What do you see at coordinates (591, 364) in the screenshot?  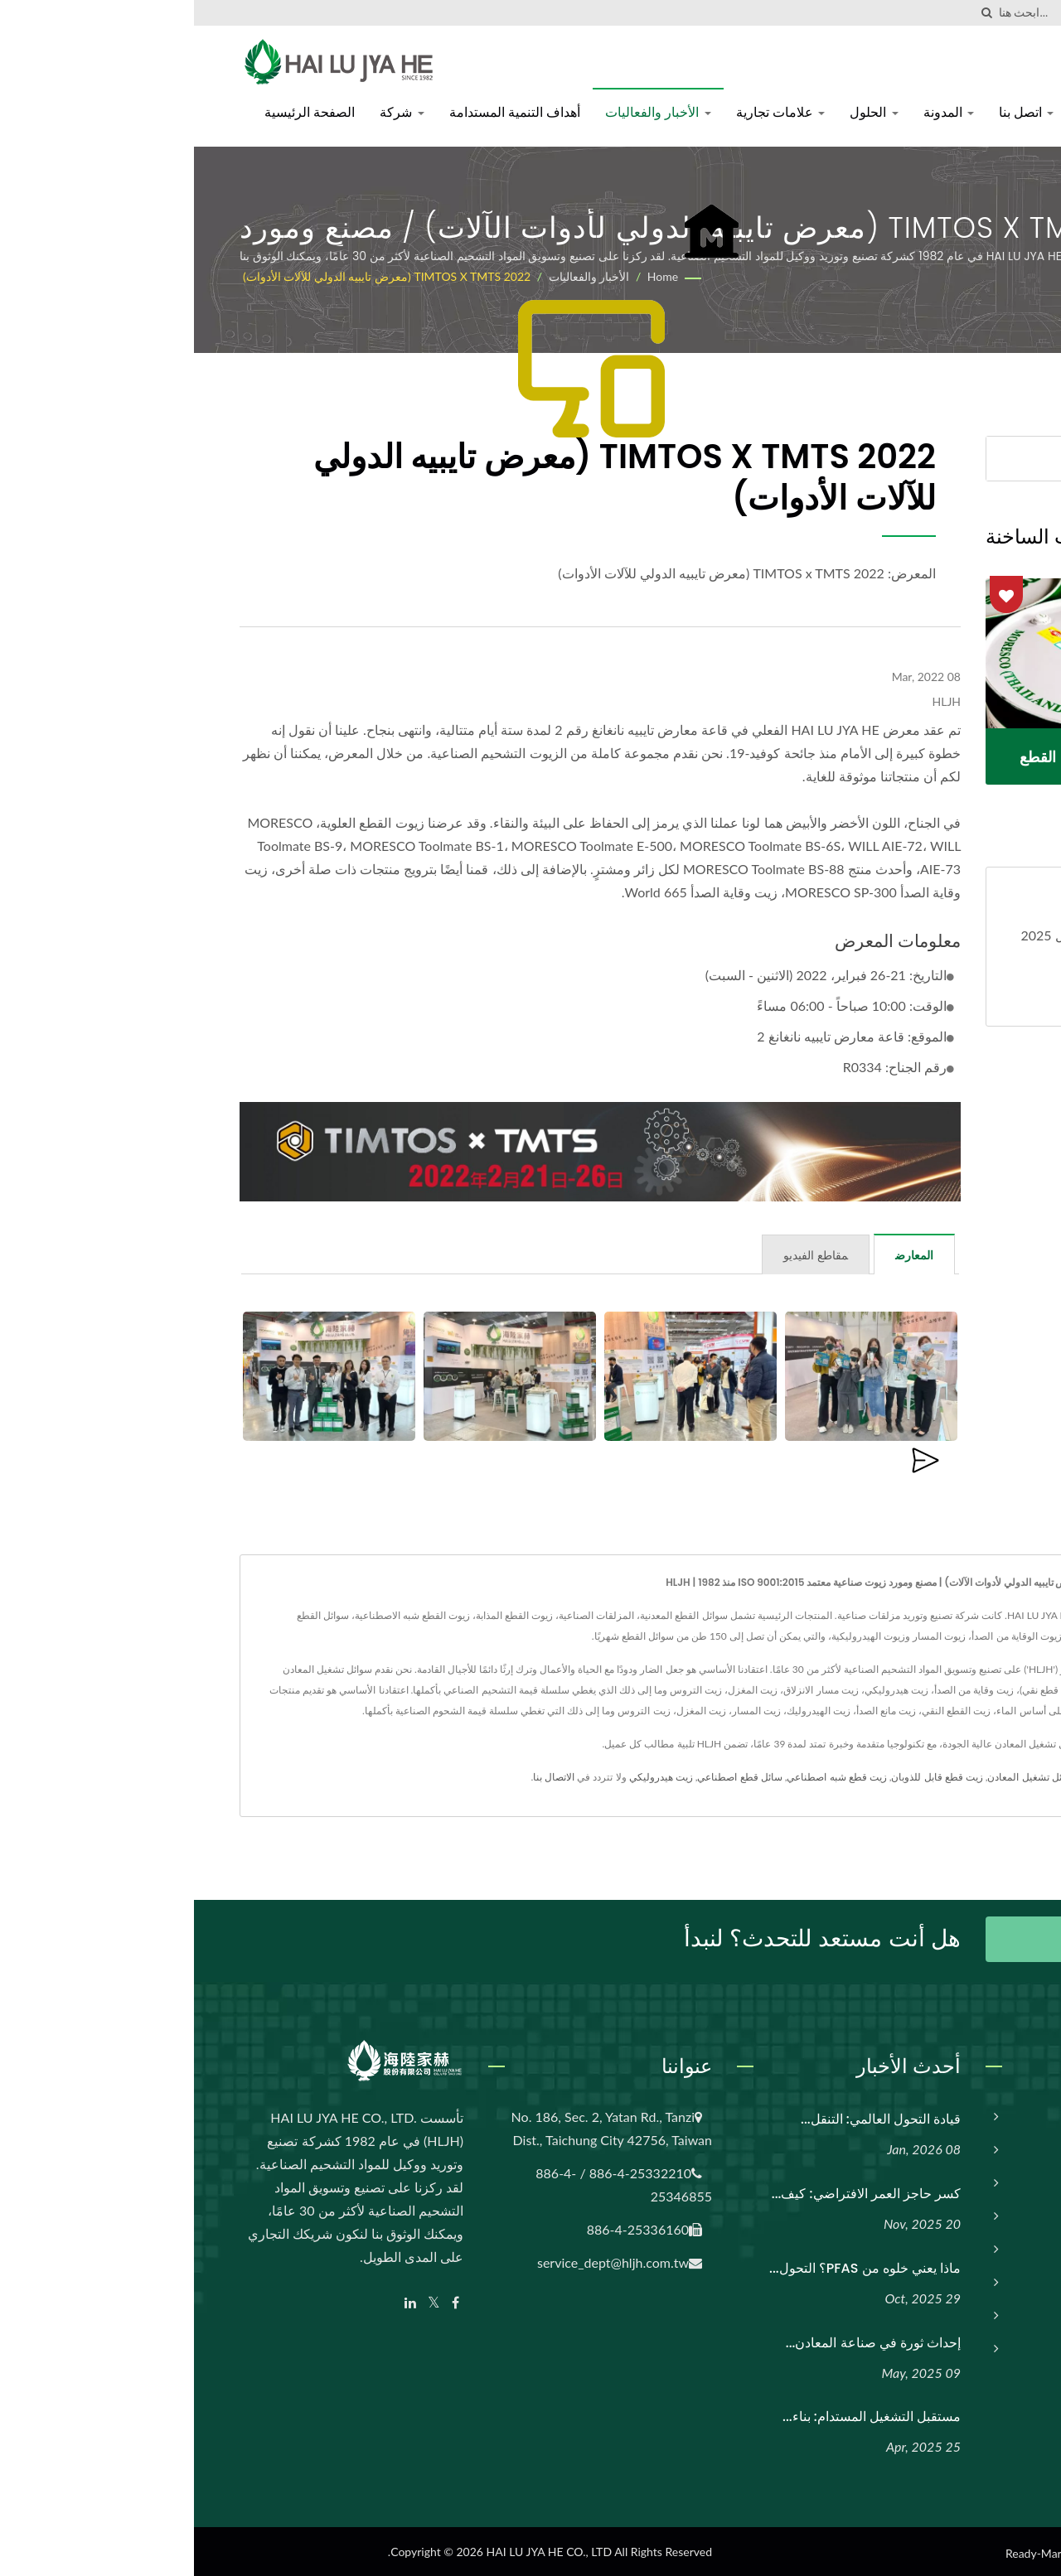 I see `view connected devices` at bounding box center [591, 364].